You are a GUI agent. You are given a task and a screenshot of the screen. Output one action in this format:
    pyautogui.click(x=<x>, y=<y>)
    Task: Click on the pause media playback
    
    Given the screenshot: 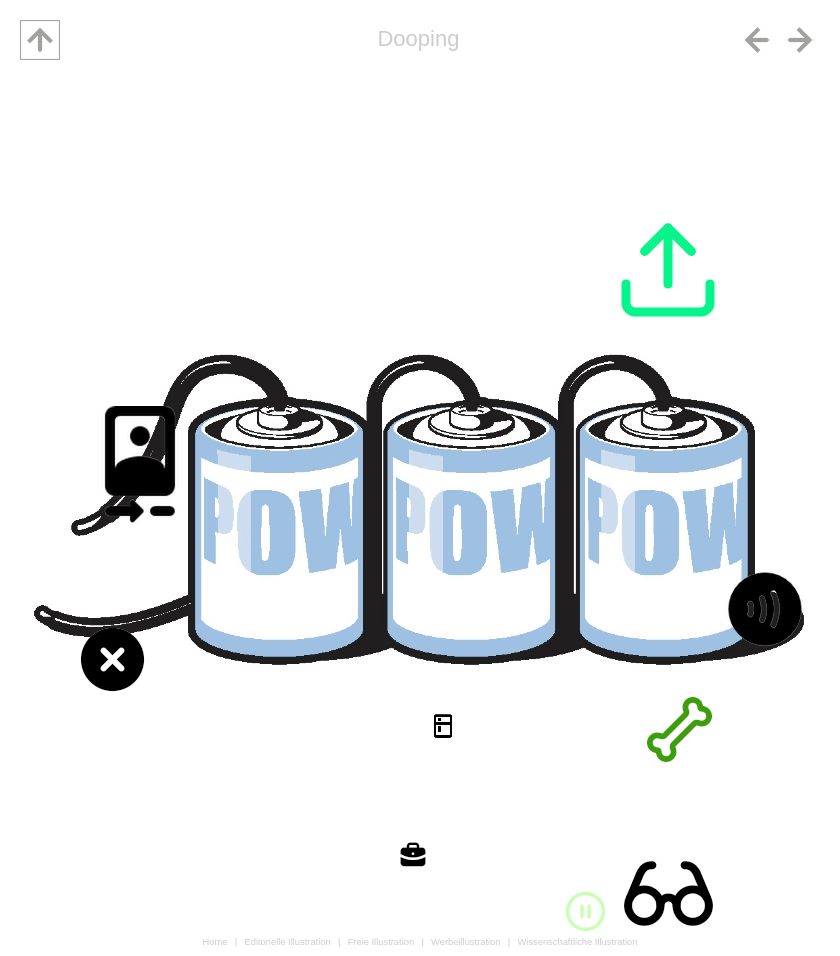 What is the action you would take?
    pyautogui.click(x=585, y=911)
    